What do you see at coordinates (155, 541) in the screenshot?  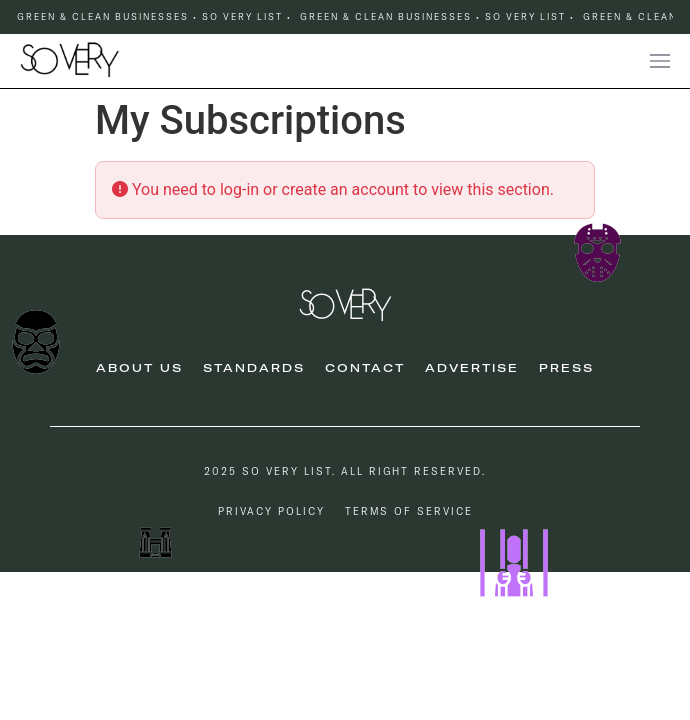 I see `access ancient egypt themed content or levels` at bounding box center [155, 541].